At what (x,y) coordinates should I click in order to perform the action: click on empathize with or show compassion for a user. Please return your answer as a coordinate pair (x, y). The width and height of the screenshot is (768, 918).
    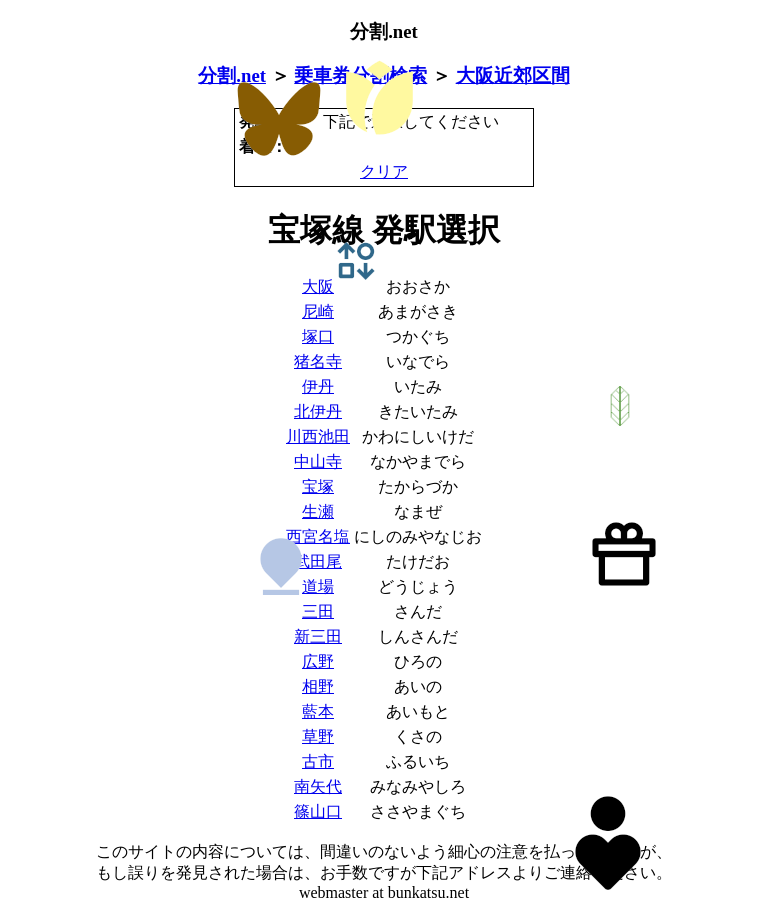
    Looking at the image, I should click on (608, 844).